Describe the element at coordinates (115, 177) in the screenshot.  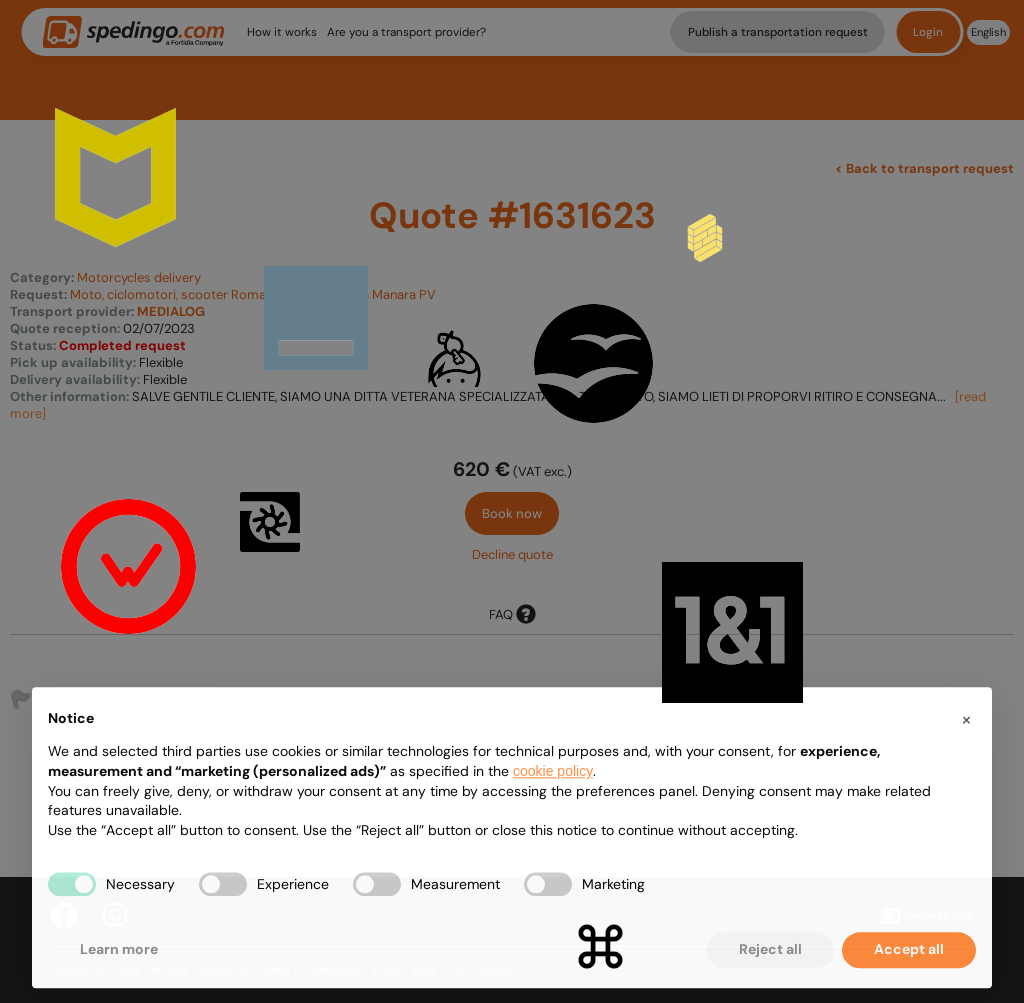
I see `mcafee antivirus software logo` at that location.